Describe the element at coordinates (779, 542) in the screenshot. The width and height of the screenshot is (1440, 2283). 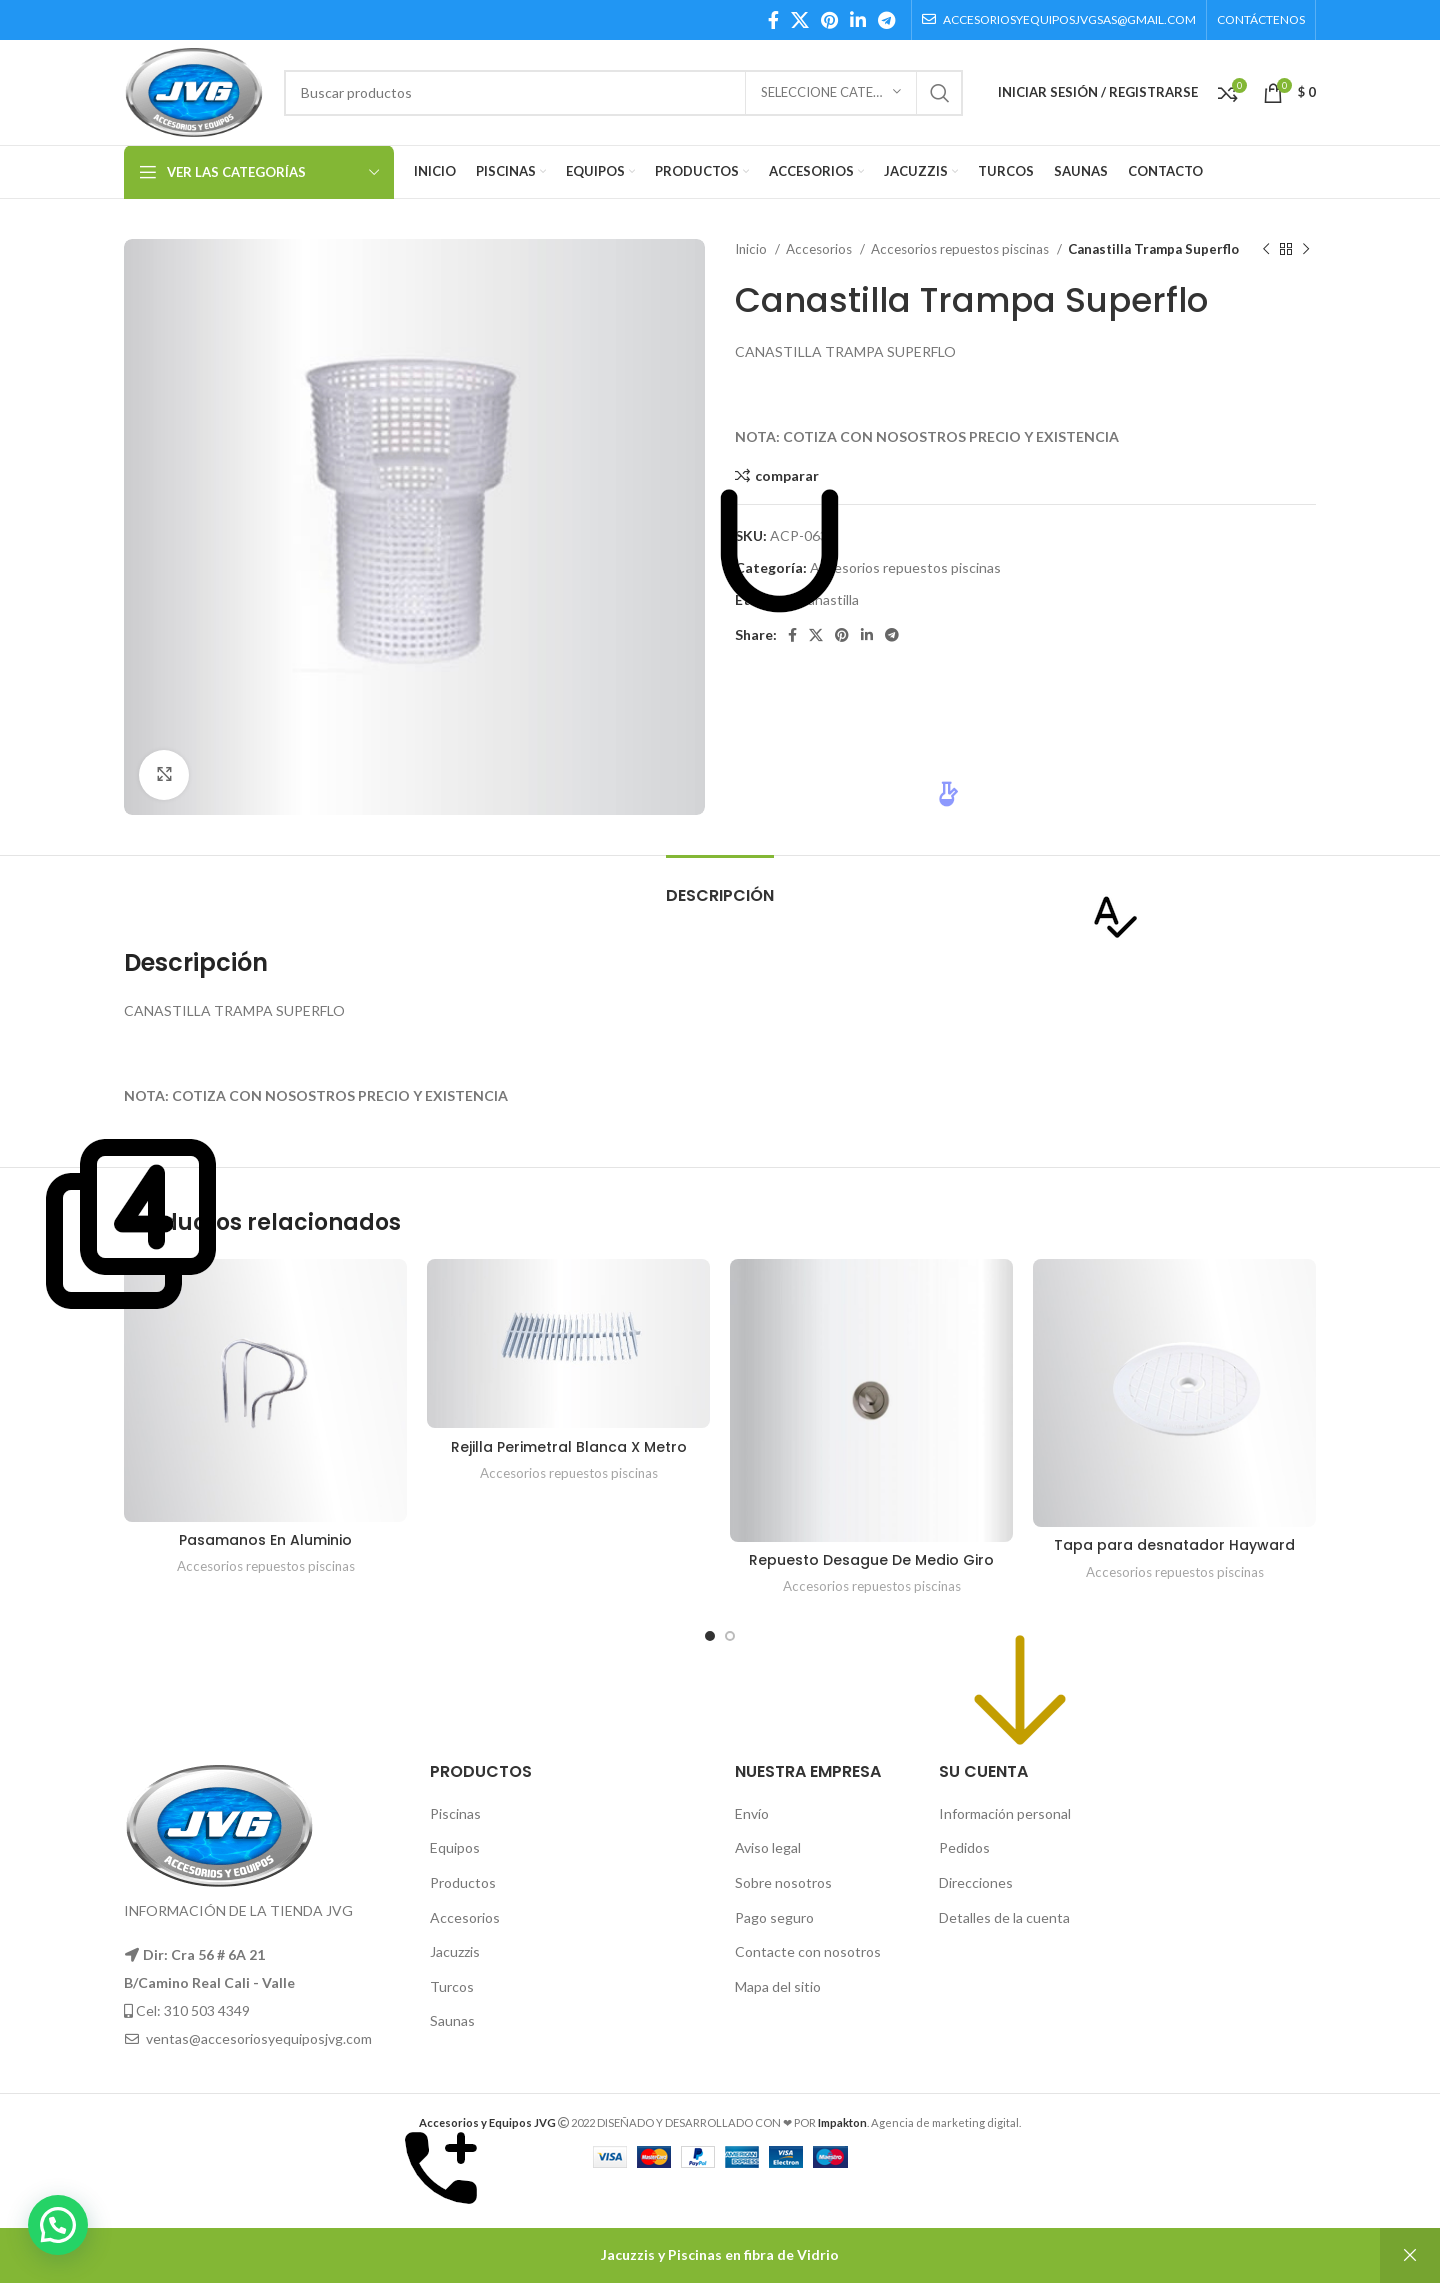
I see `combine or merge selected items` at that location.